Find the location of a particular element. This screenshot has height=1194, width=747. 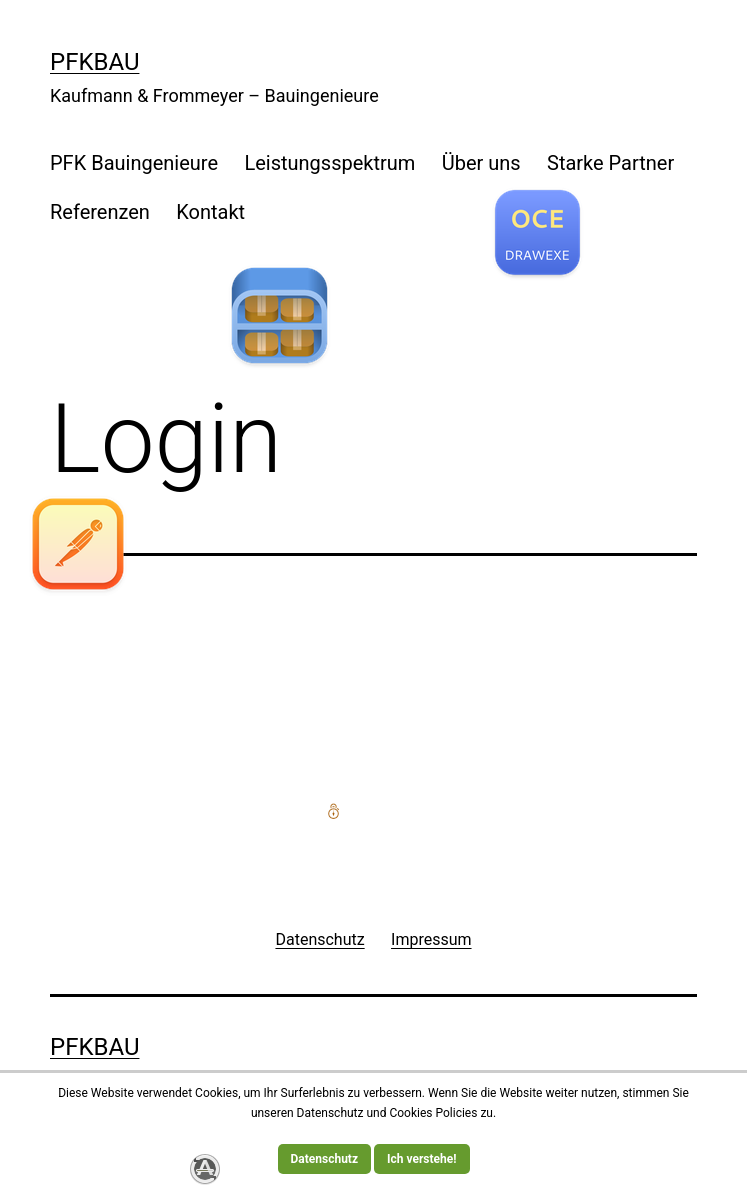

open Postman API development app is located at coordinates (78, 544).